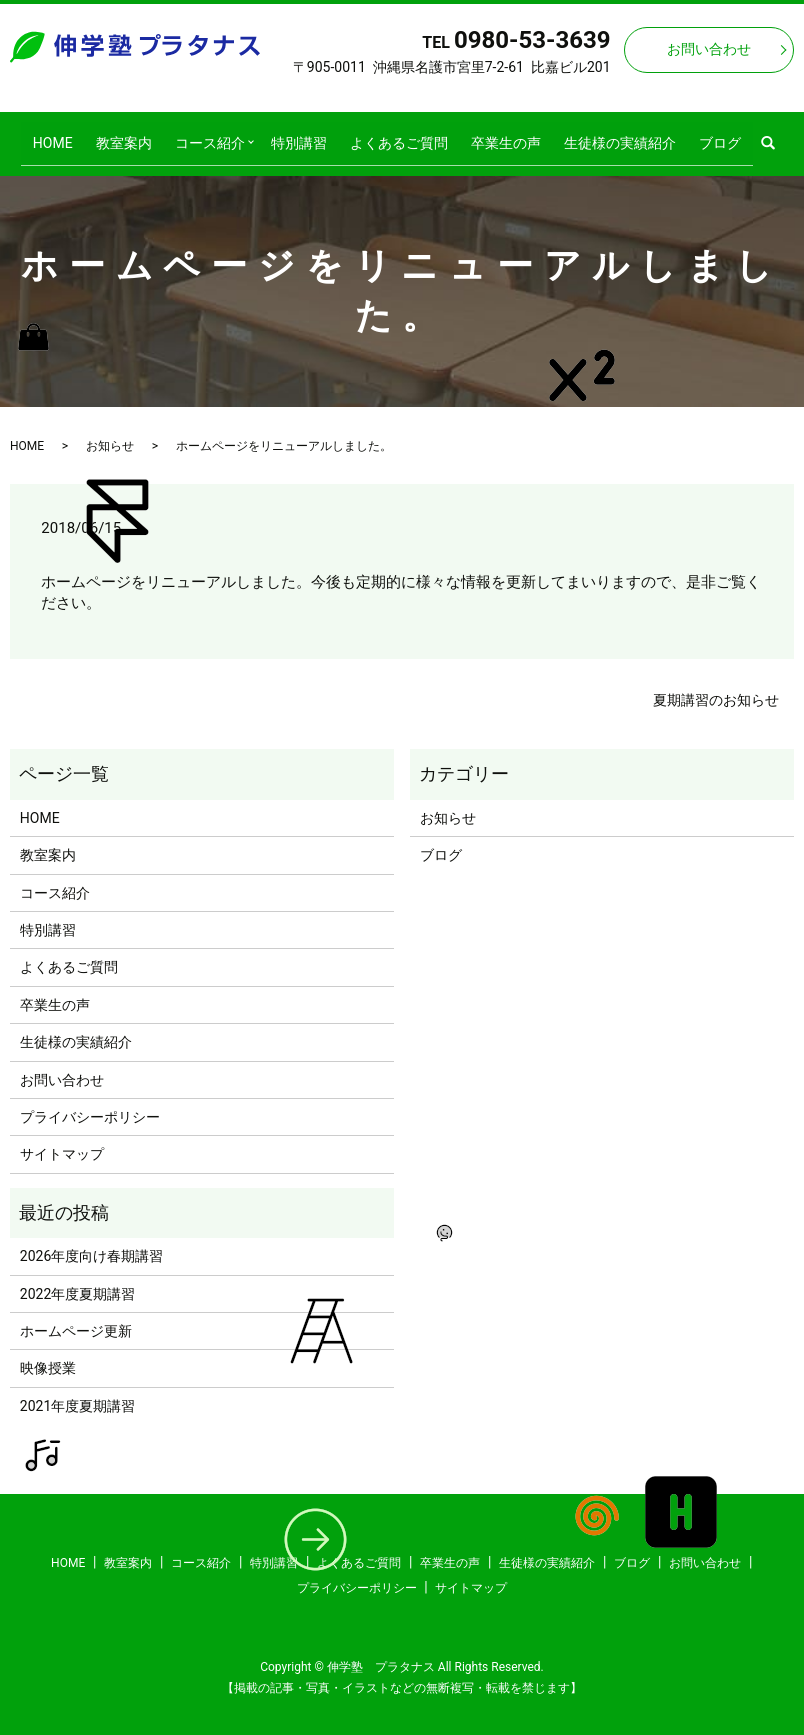  What do you see at coordinates (578, 376) in the screenshot?
I see `format text as superscript` at bounding box center [578, 376].